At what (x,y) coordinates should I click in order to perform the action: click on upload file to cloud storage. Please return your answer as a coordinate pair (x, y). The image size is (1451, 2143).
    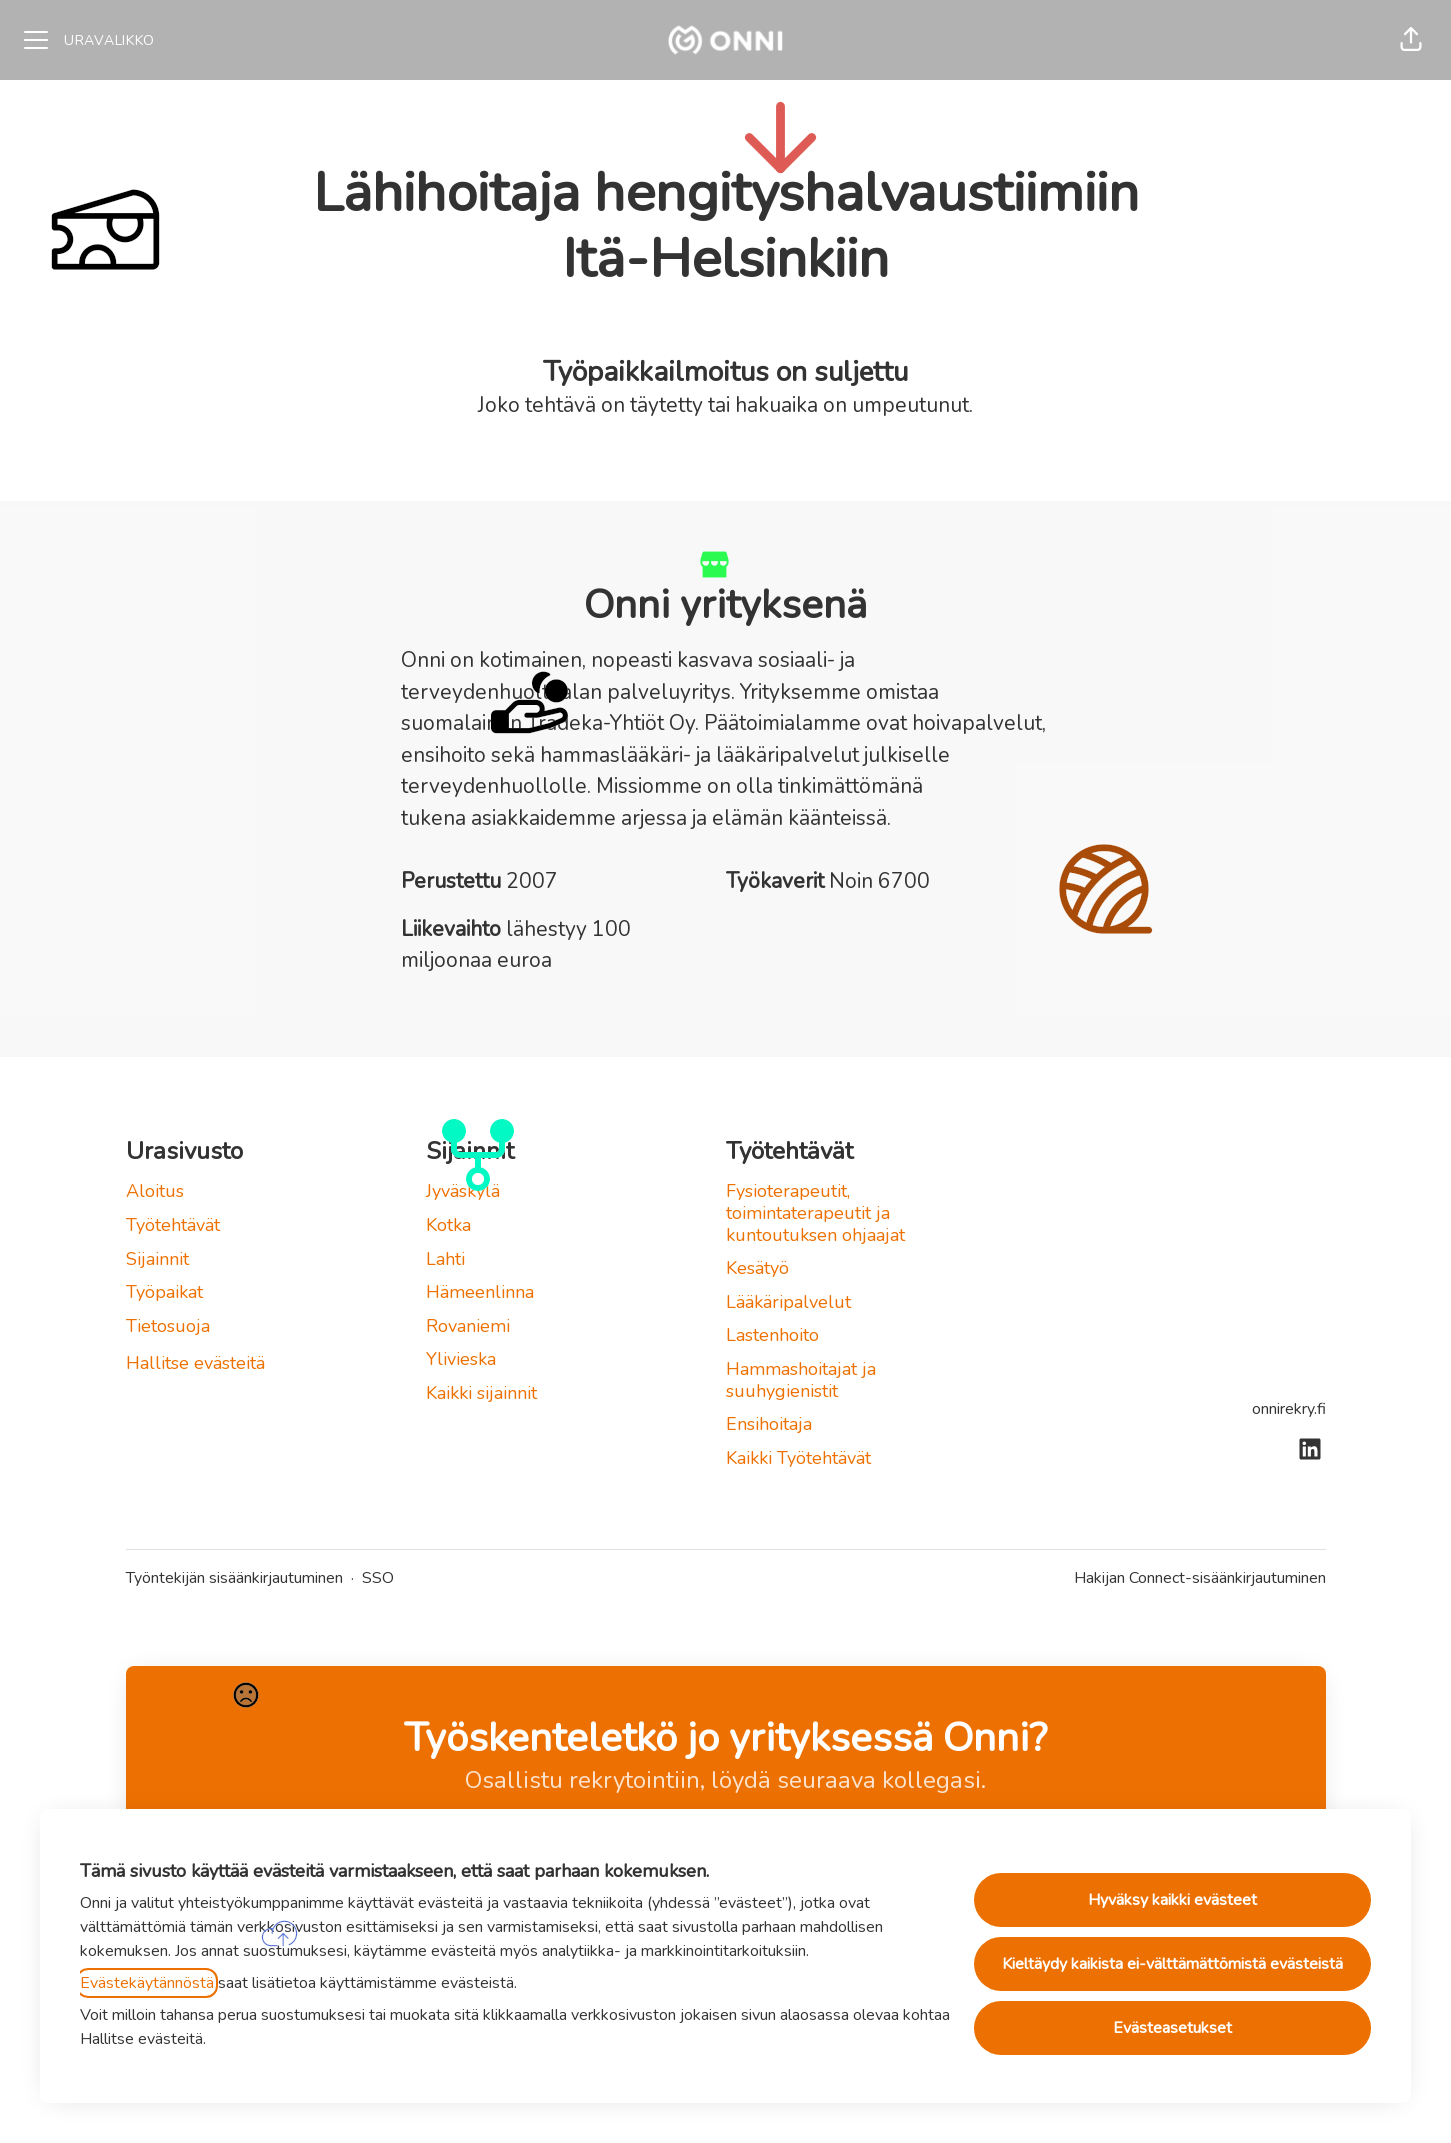
    Looking at the image, I should click on (279, 1933).